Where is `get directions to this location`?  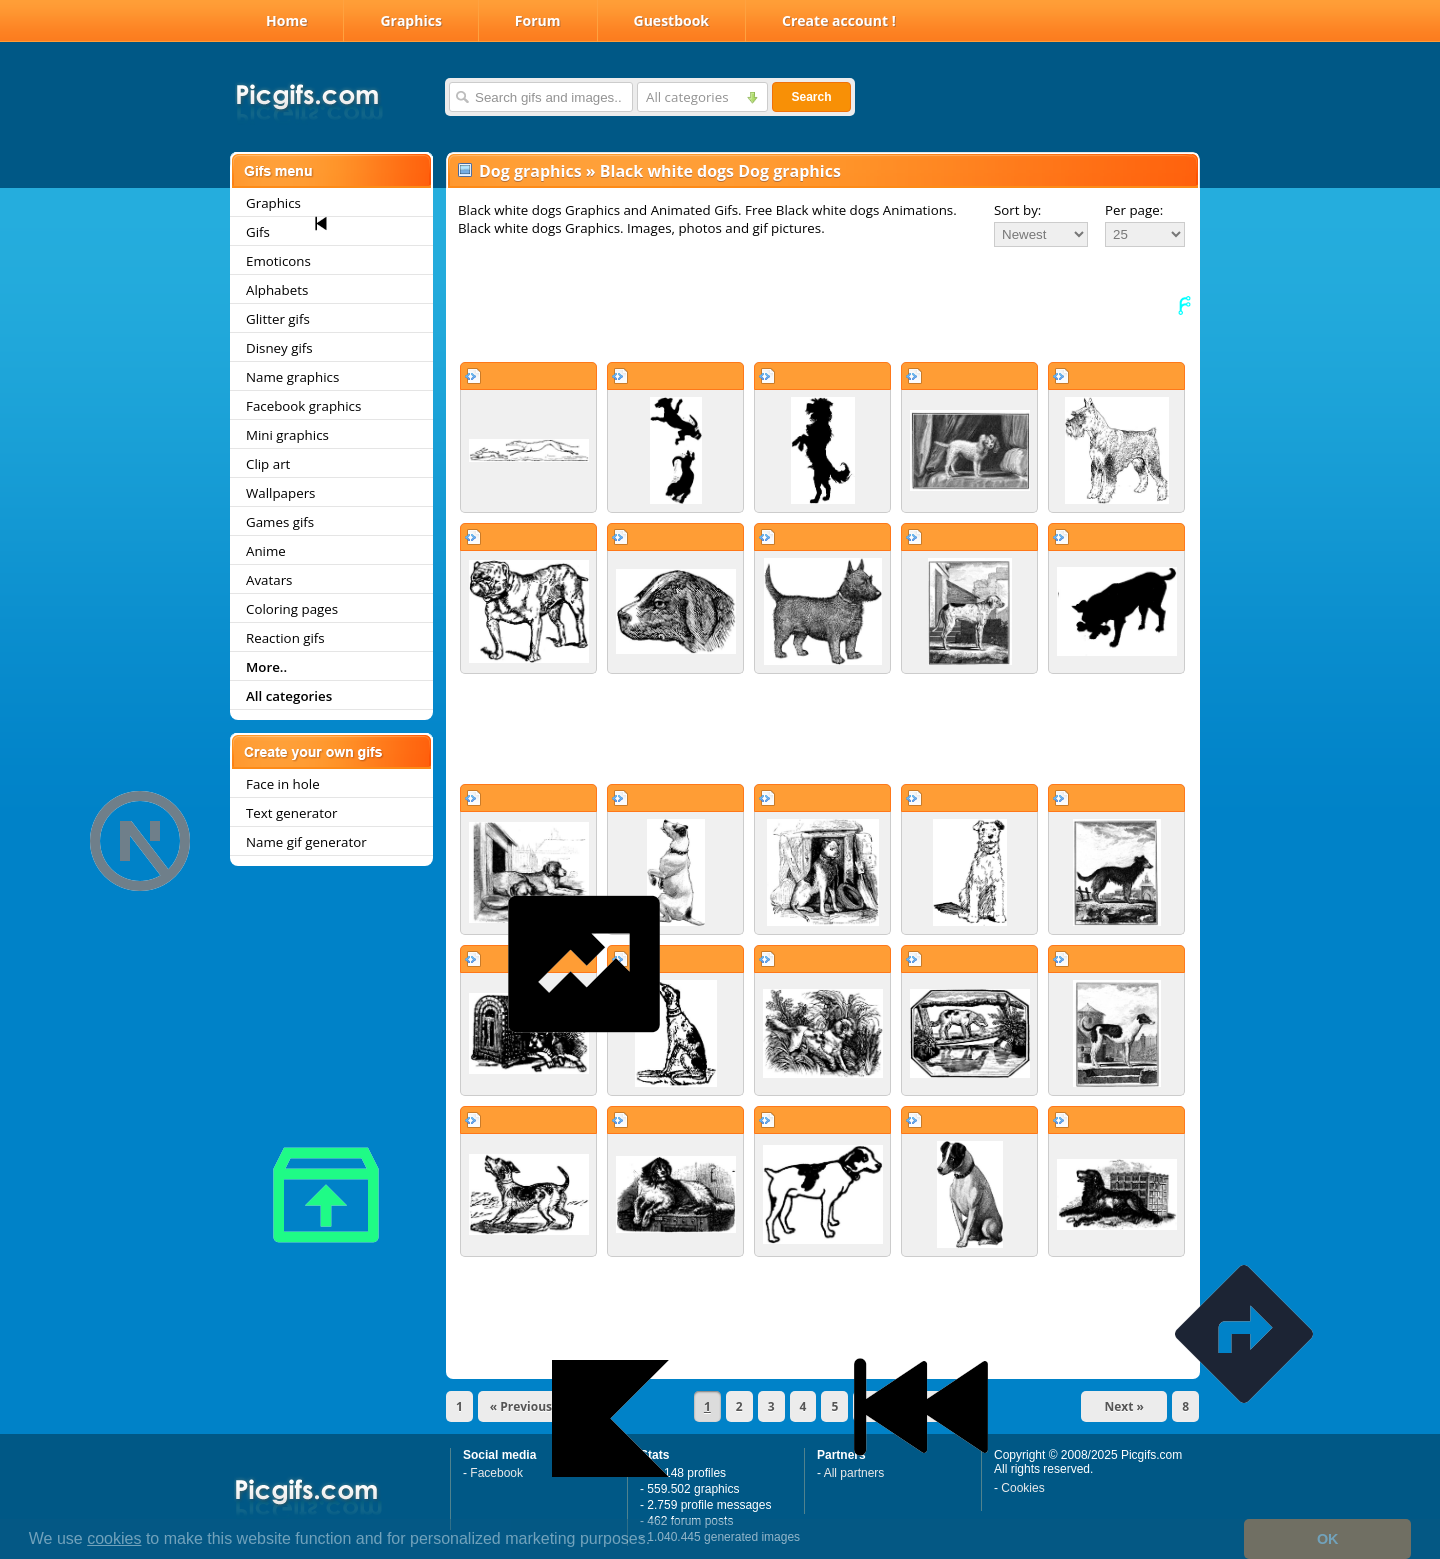 get directions to this location is located at coordinates (1244, 1334).